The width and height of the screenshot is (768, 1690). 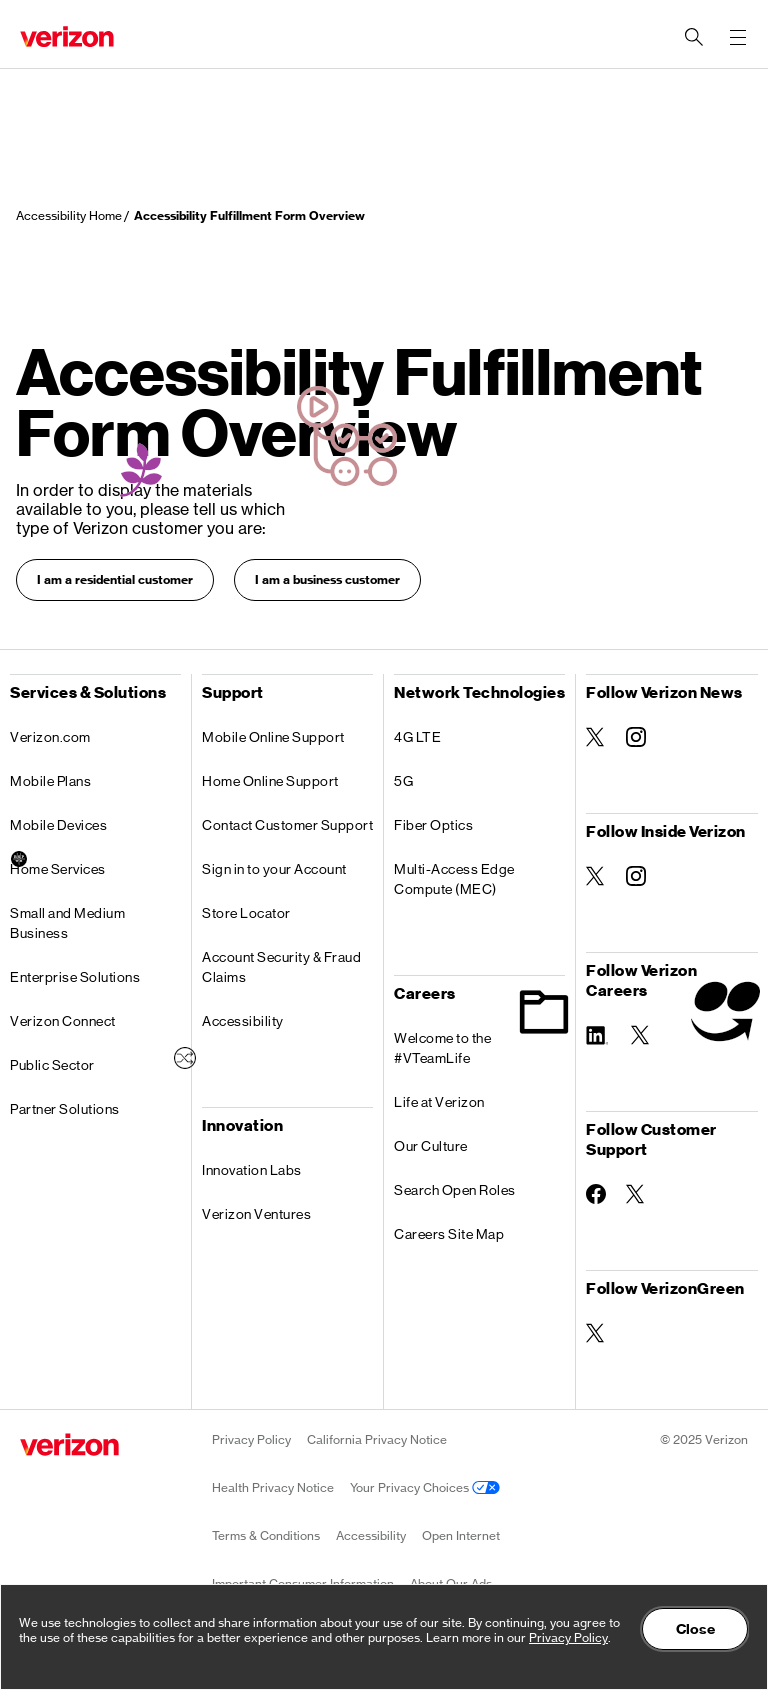 I want to click on bspwm tiling window manager logo, so click(x=19, y=859).